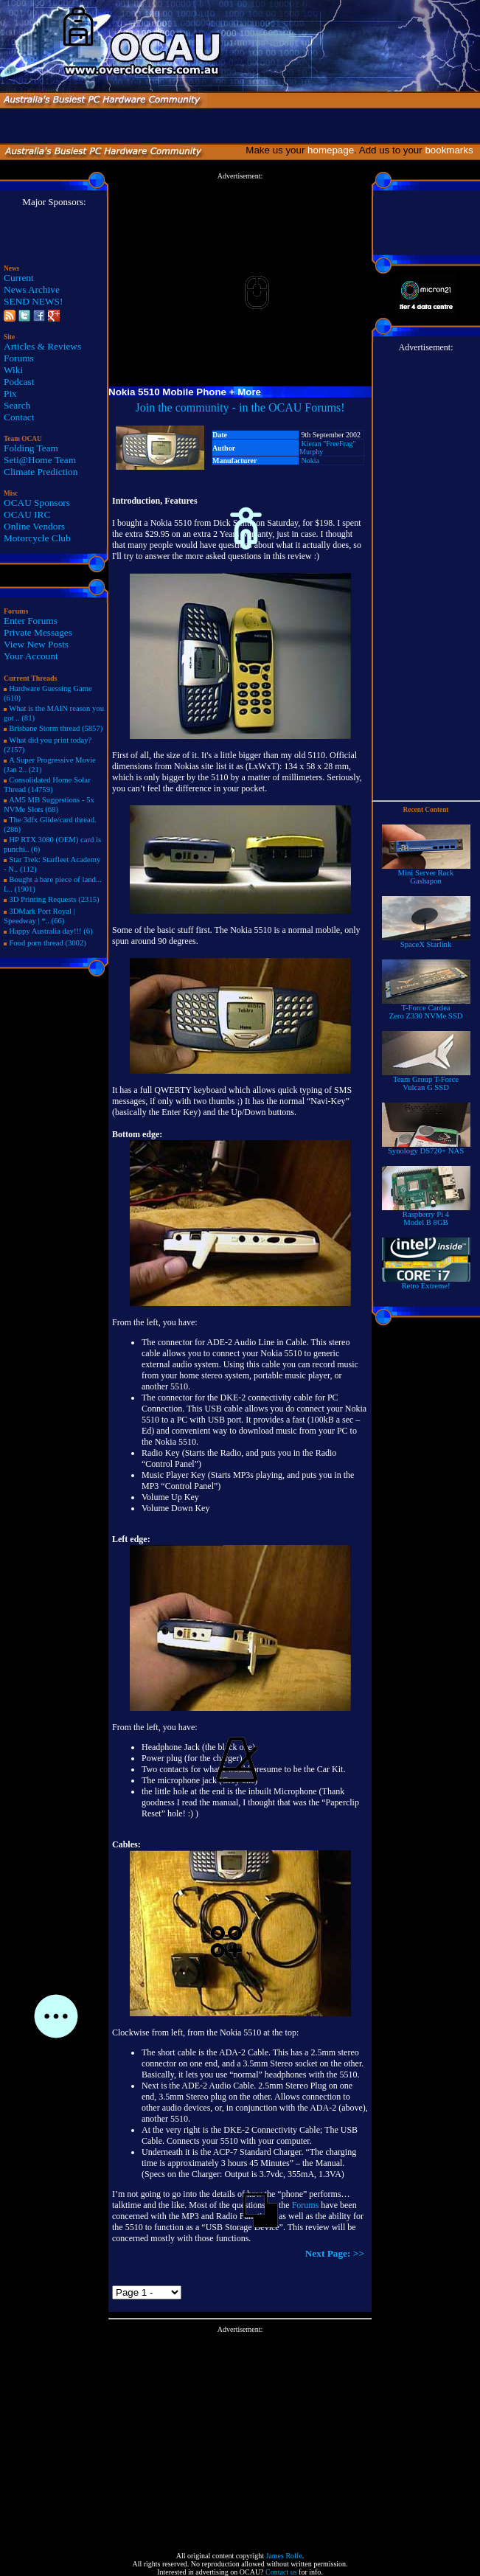  What do you see at coordinates (257, 292) in the screenshot?
I see `middle mouse button click action` at bounding box center [257, 292].